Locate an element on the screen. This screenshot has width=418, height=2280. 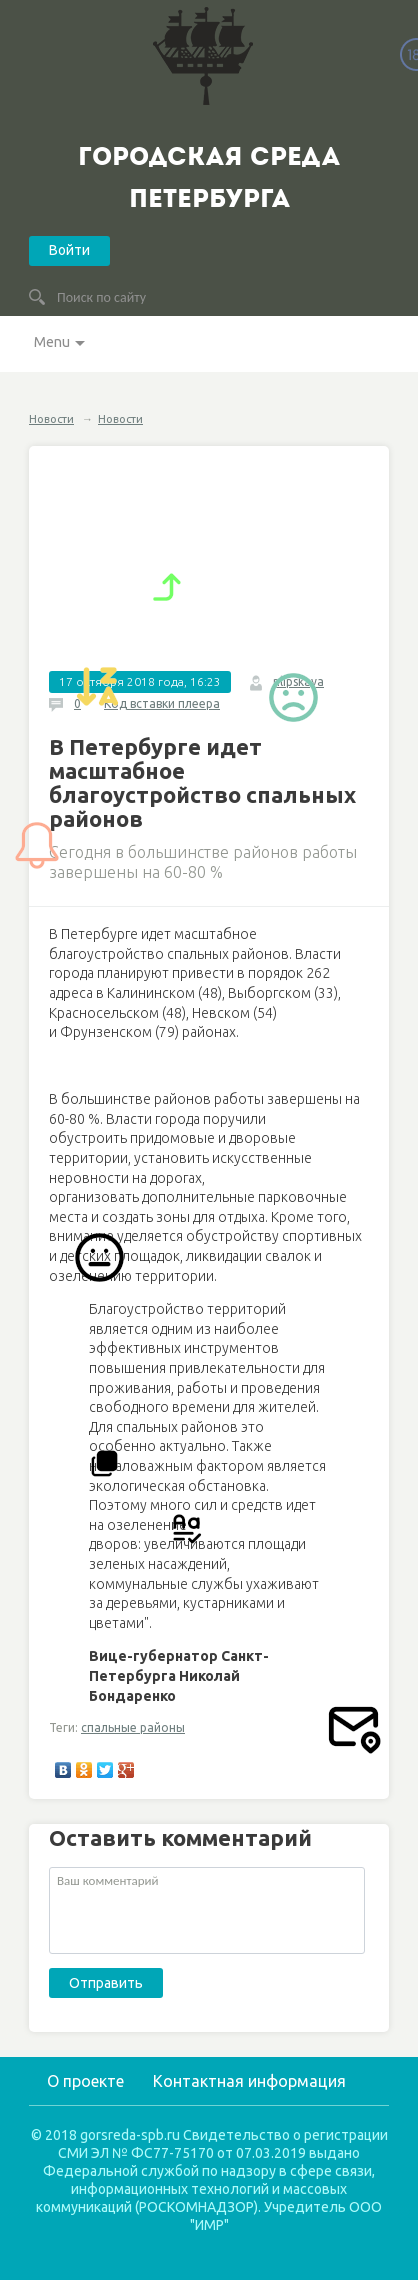
sort items alphabetically from Z to A is located at coordinates (97, 686).